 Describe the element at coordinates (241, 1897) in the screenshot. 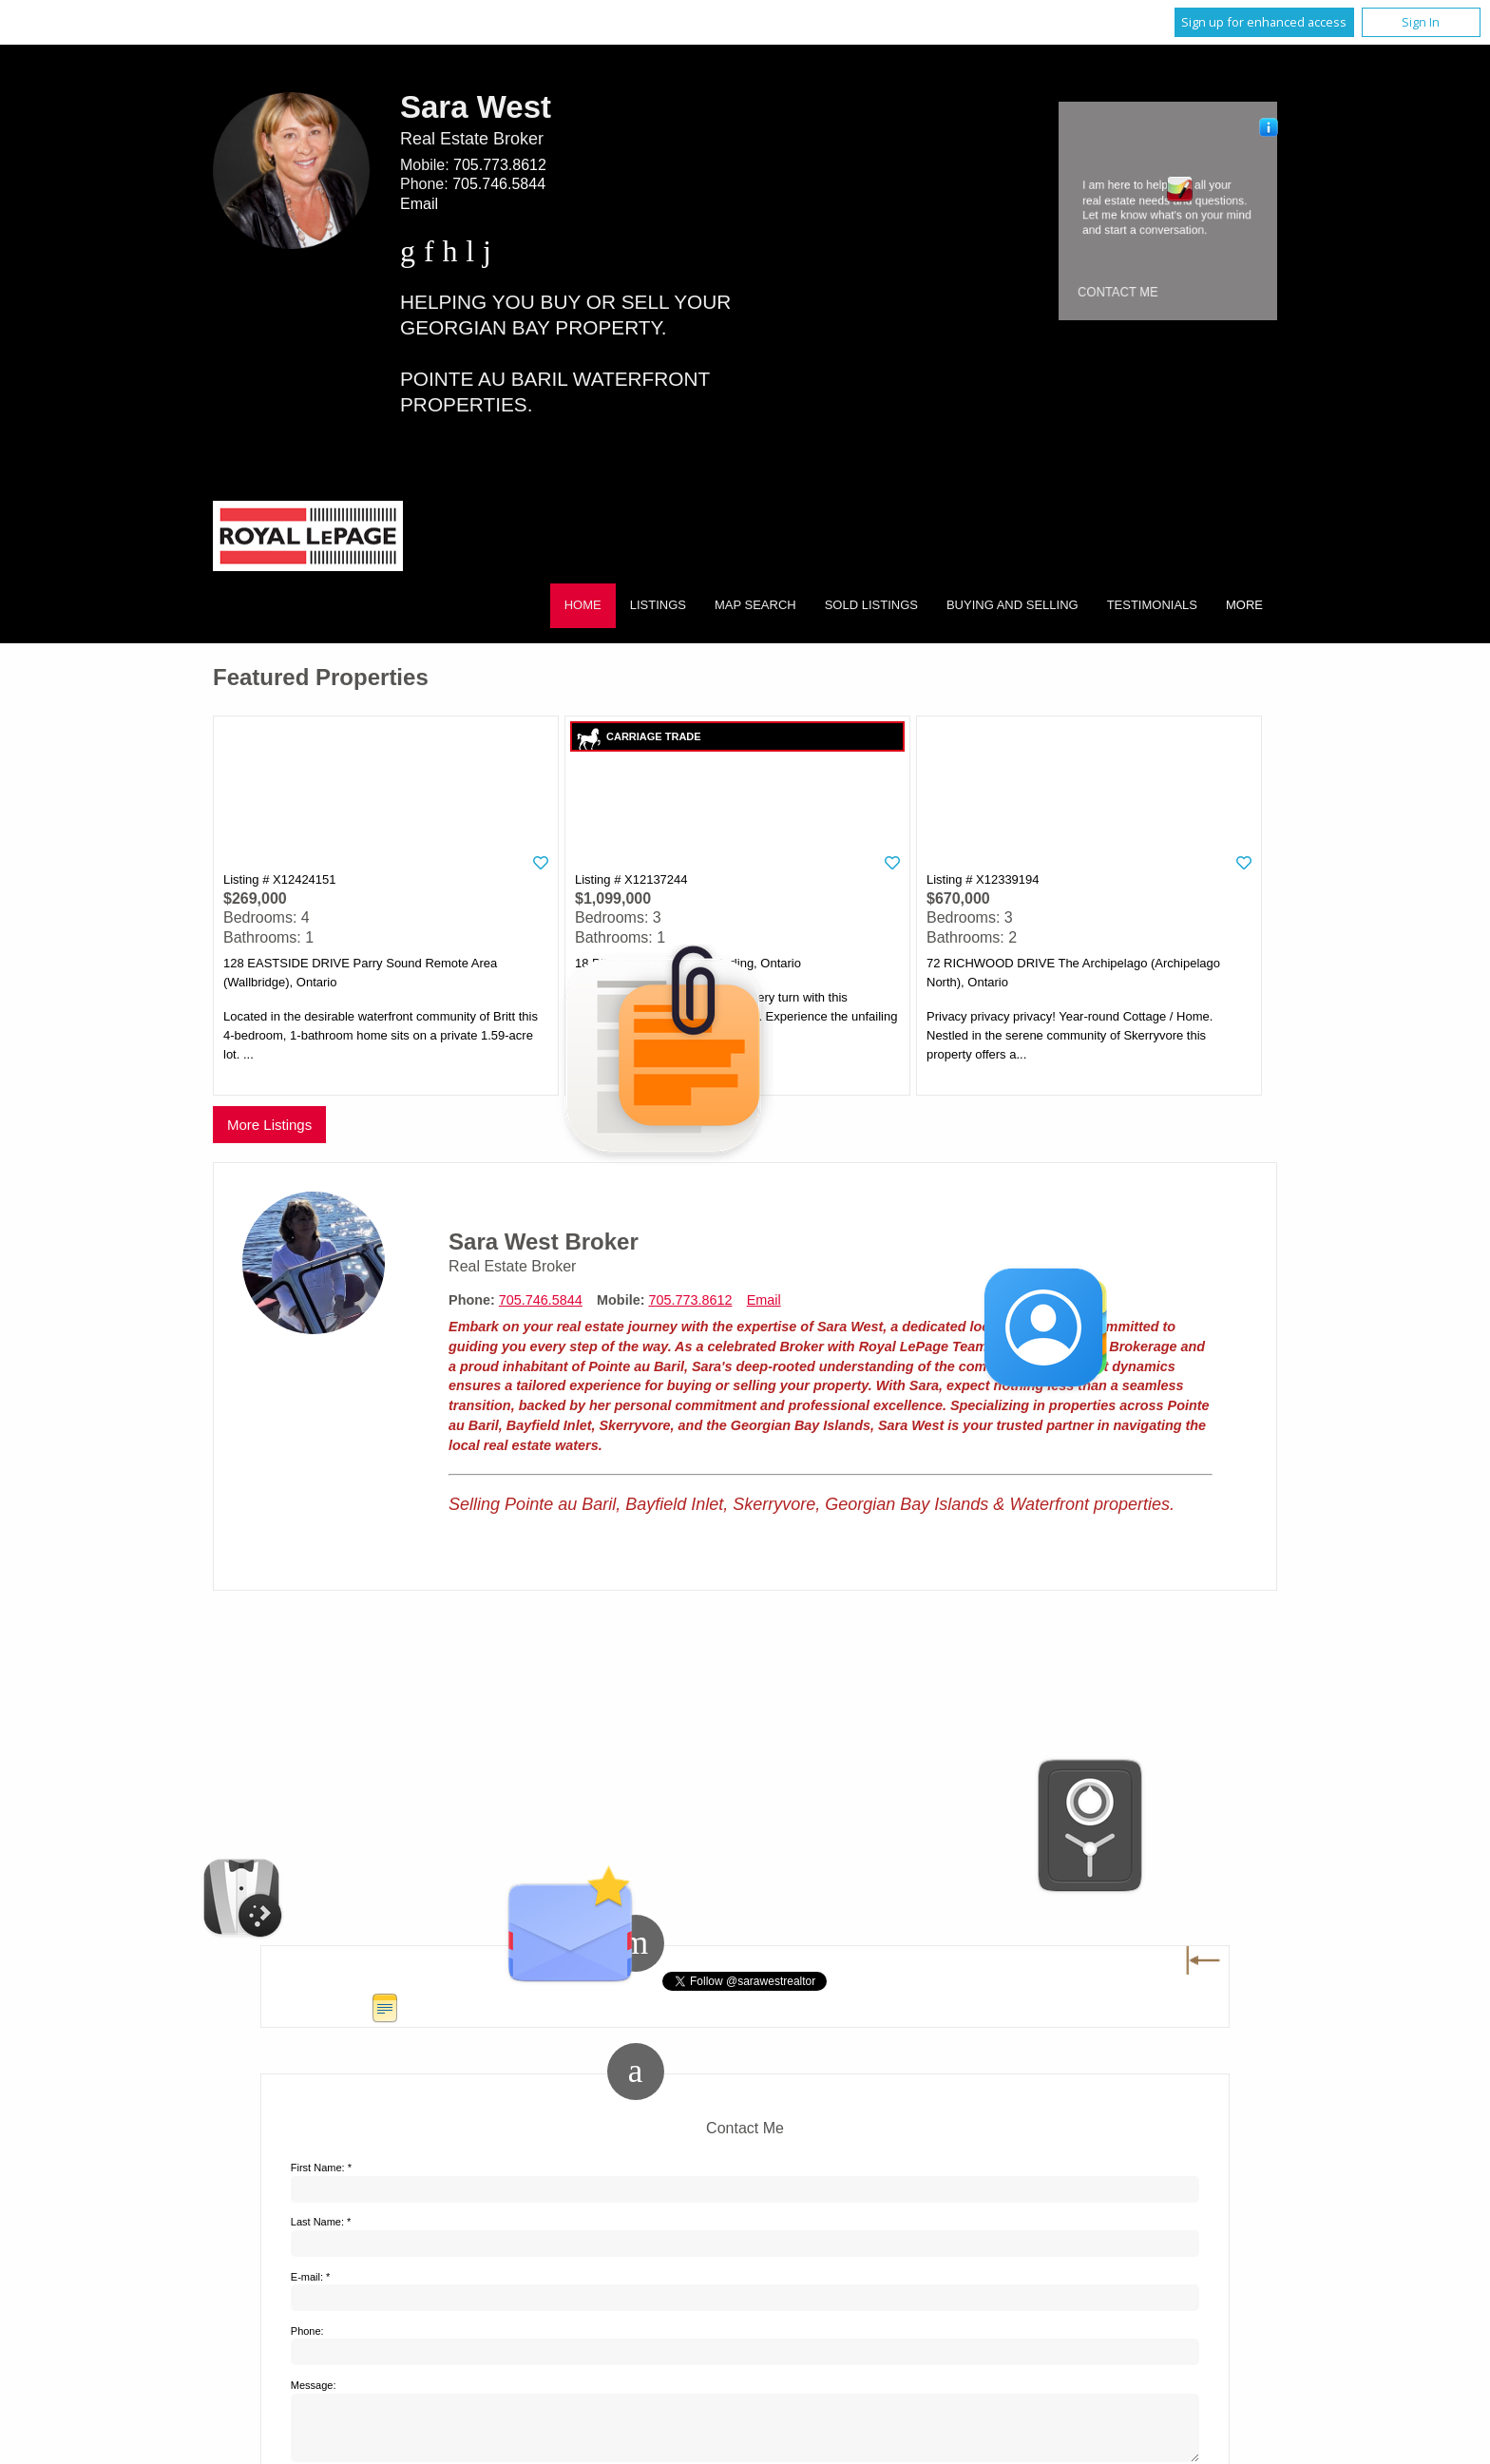

I see `customize plasma desktop theme settings` at that location.